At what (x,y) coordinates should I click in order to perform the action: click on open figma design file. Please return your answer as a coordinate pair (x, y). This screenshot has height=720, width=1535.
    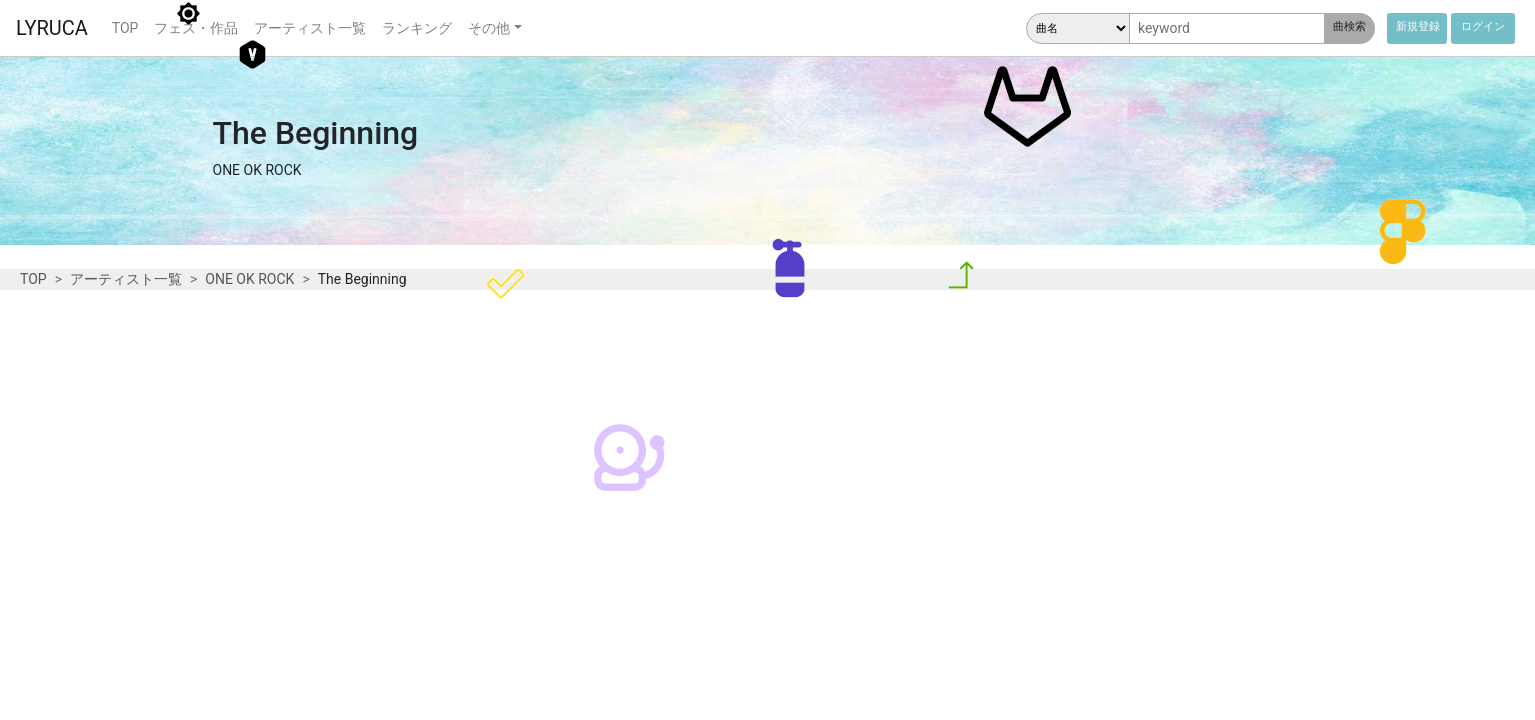
    Looking at the image, I should click on (1401, 230).